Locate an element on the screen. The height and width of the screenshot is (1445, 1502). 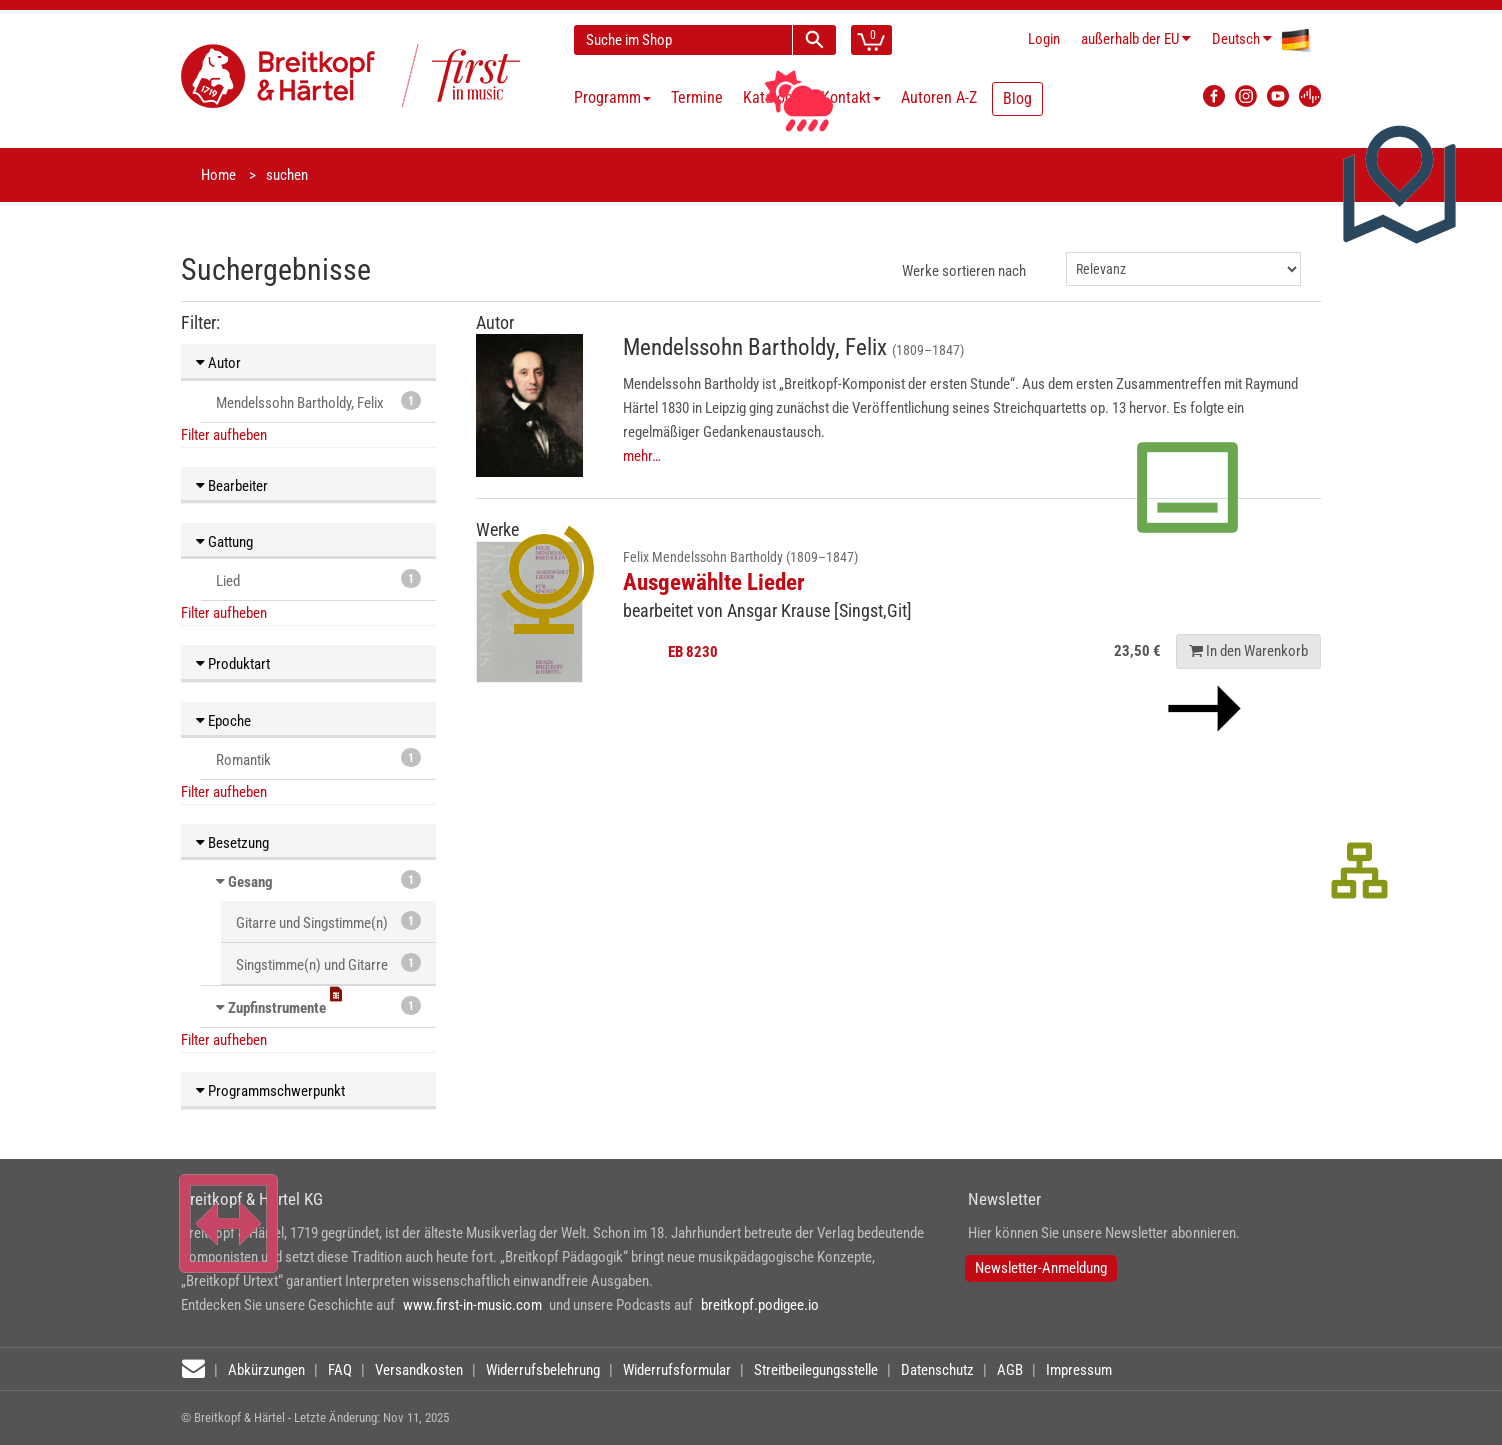
rainyun brand logo is located at coordinates (799, 101).